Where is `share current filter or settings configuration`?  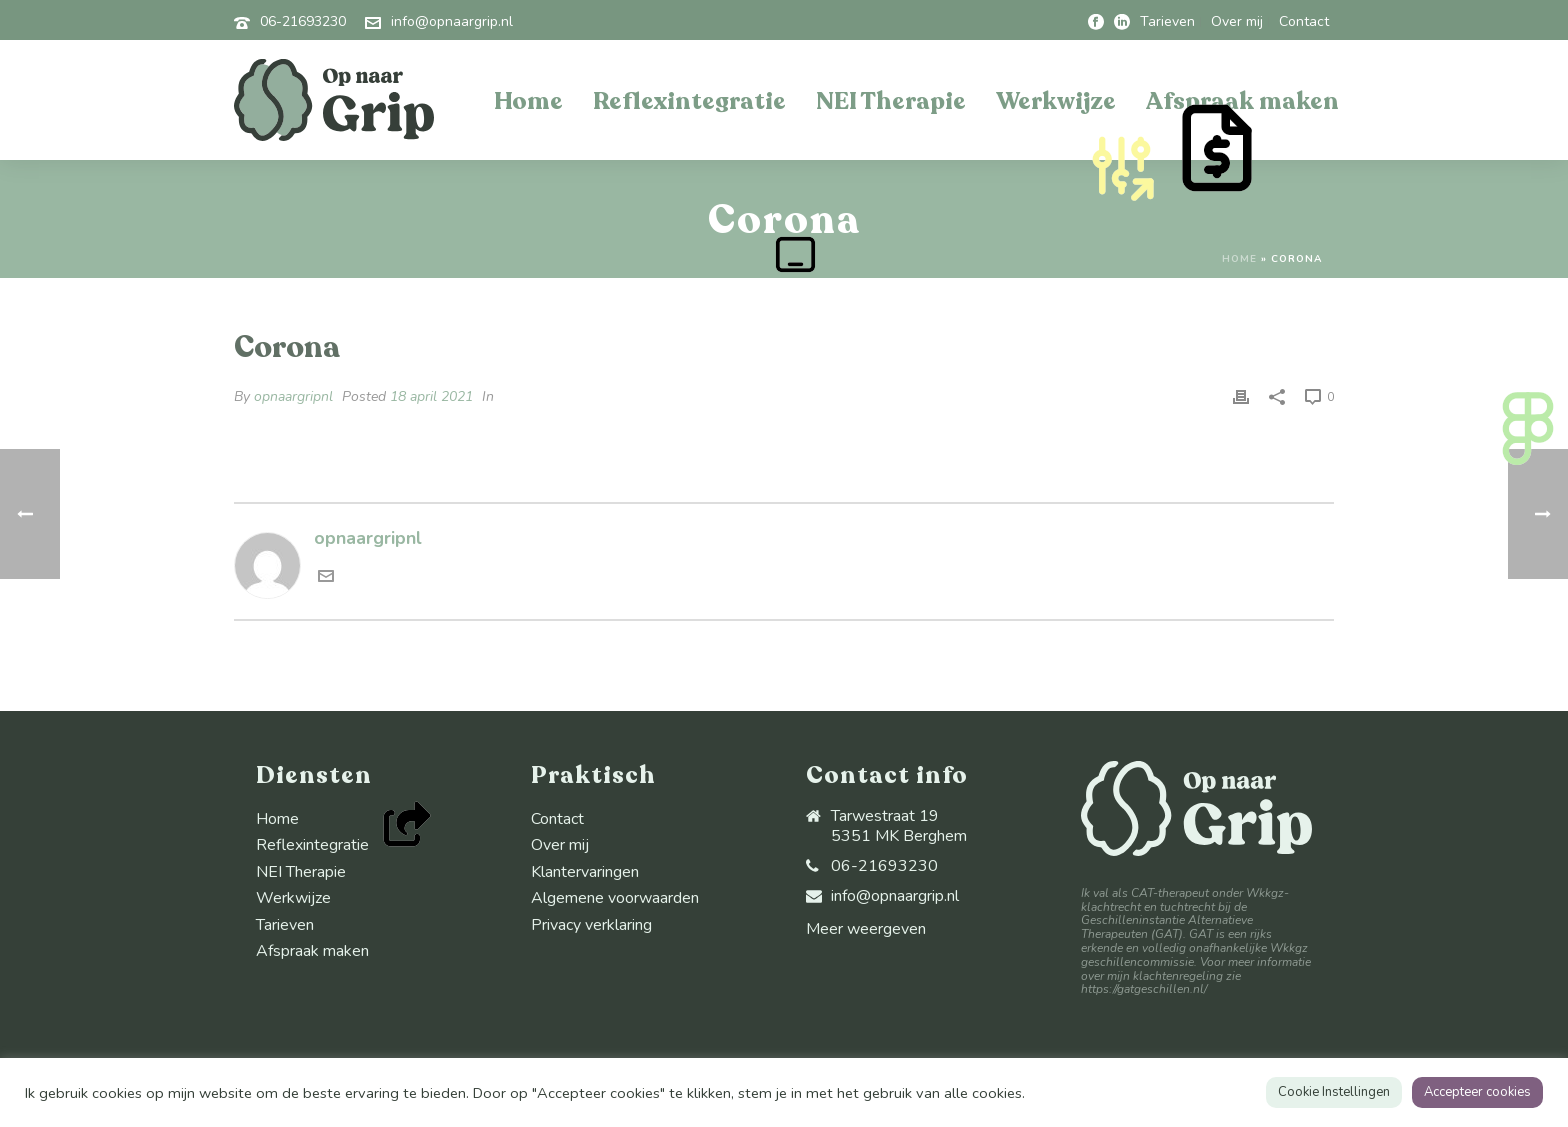
share current filter or settings configuration is located at coordinates (1121, 165).